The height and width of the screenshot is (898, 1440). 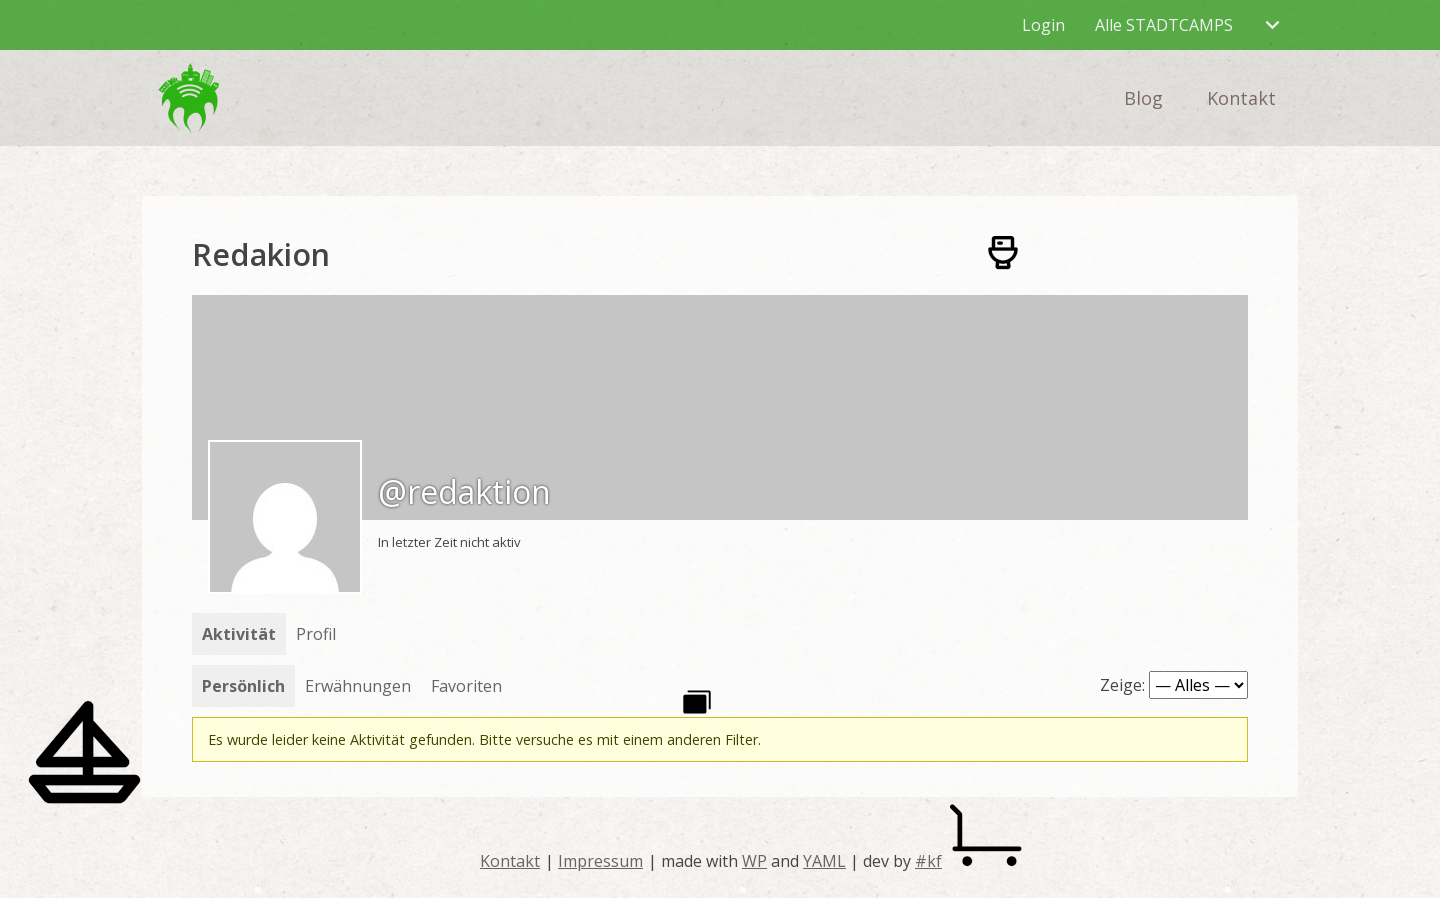 I want to click on access marine or boating features, so click(x=84, y=758).